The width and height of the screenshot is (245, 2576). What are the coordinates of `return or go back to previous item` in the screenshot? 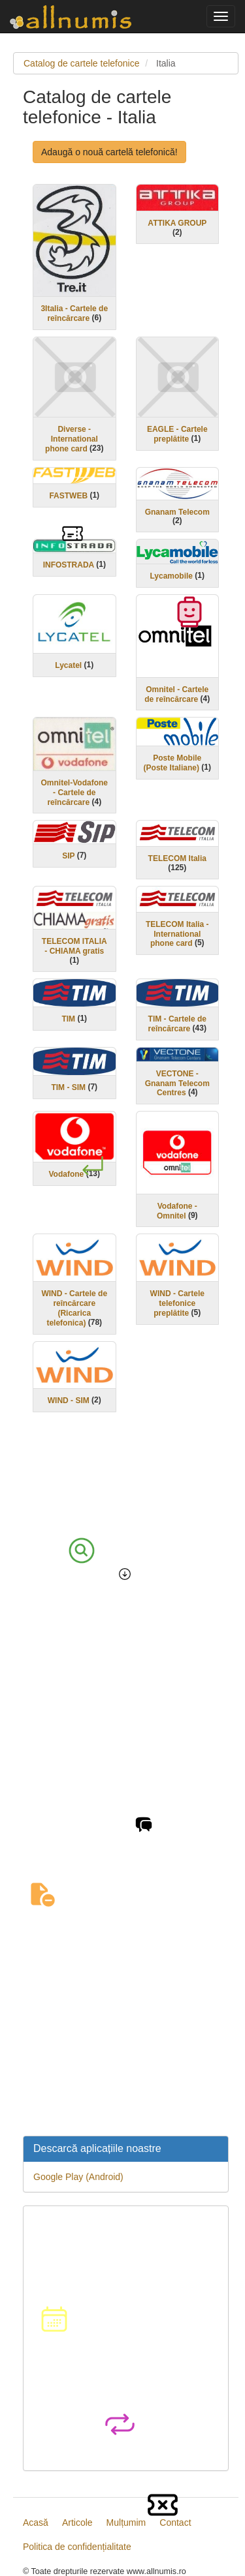 It's located at (93, 1166).